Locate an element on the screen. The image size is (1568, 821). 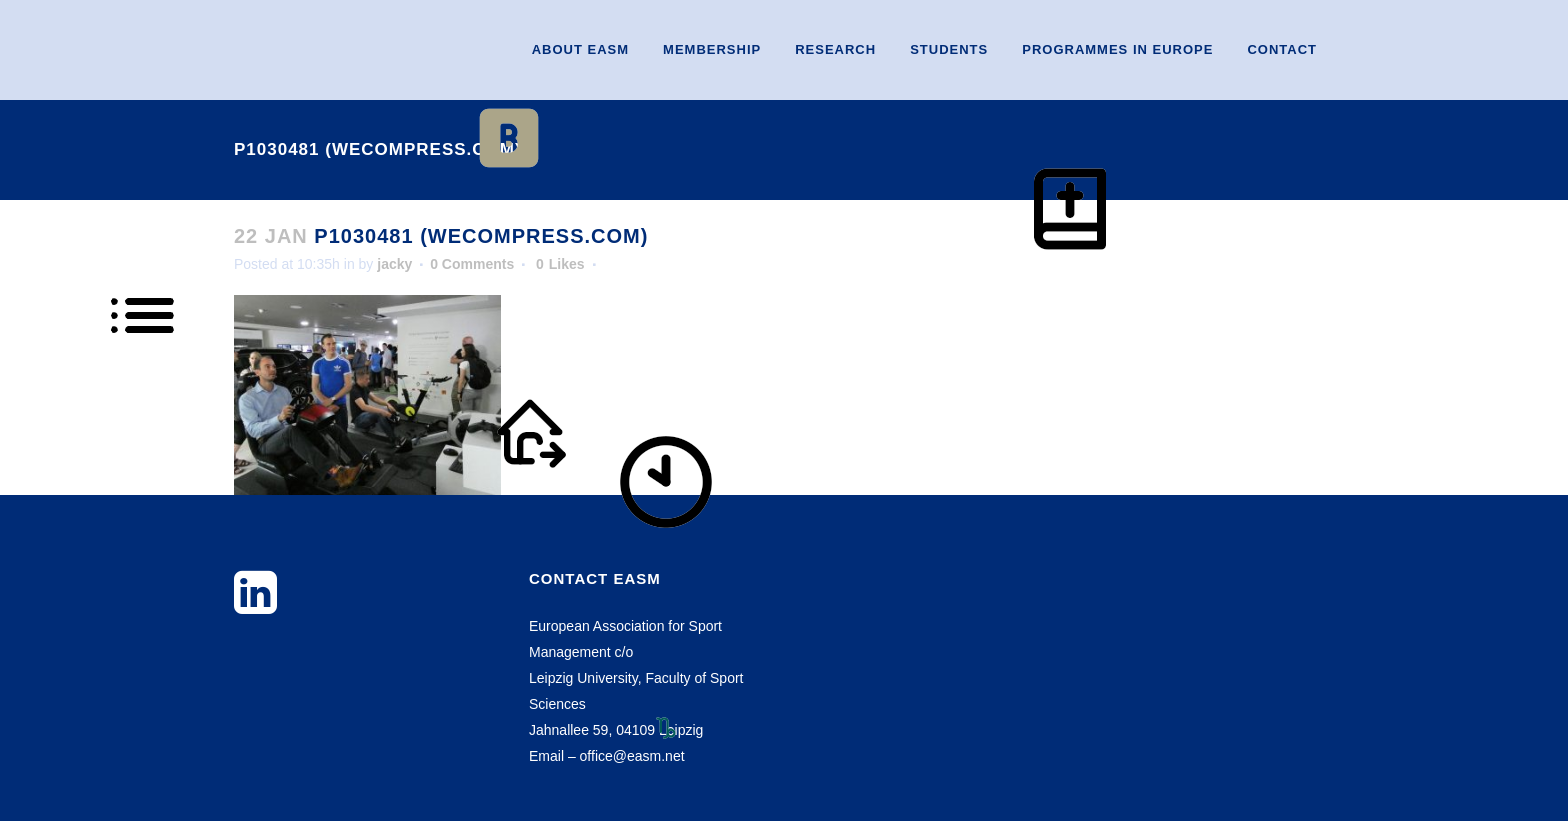
move or relocate to a new home is located at coordinates (530, 432).